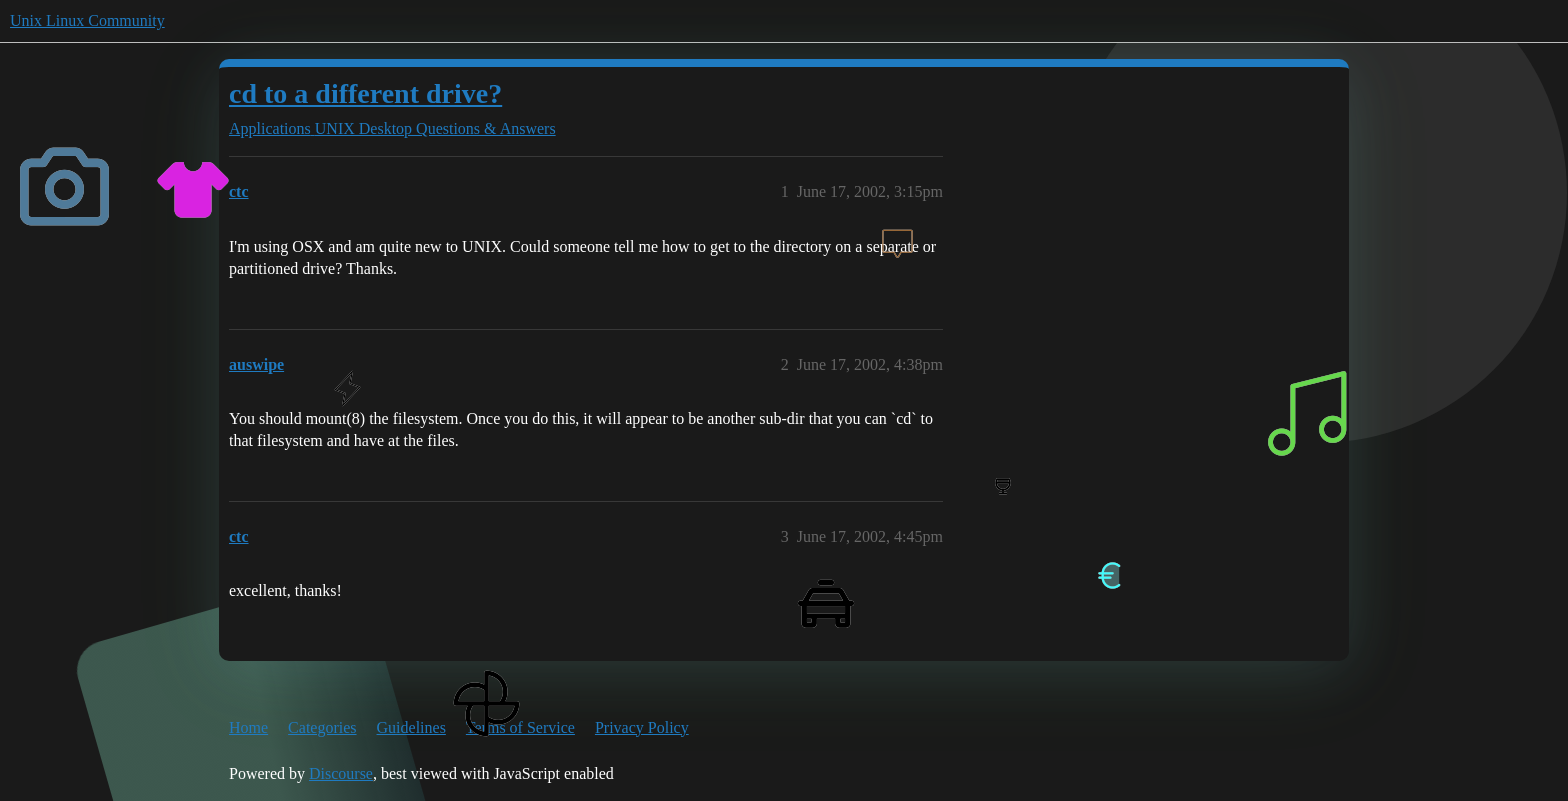 The height and width of the screenshot is (801, 1568). Describe the element at coordinates (826, 607) in the screenshot. I see `report an emergency or contact police` at that location.